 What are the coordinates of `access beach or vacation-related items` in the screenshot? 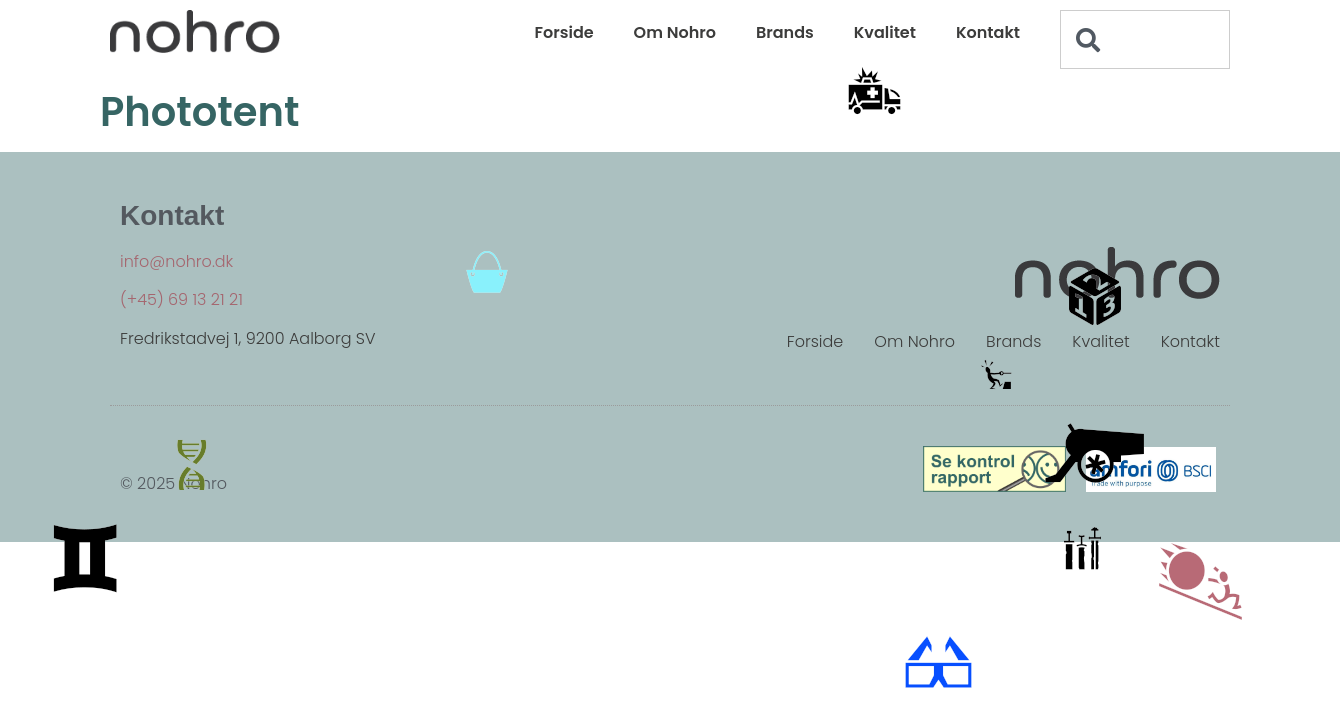 It's located at (487, 272).